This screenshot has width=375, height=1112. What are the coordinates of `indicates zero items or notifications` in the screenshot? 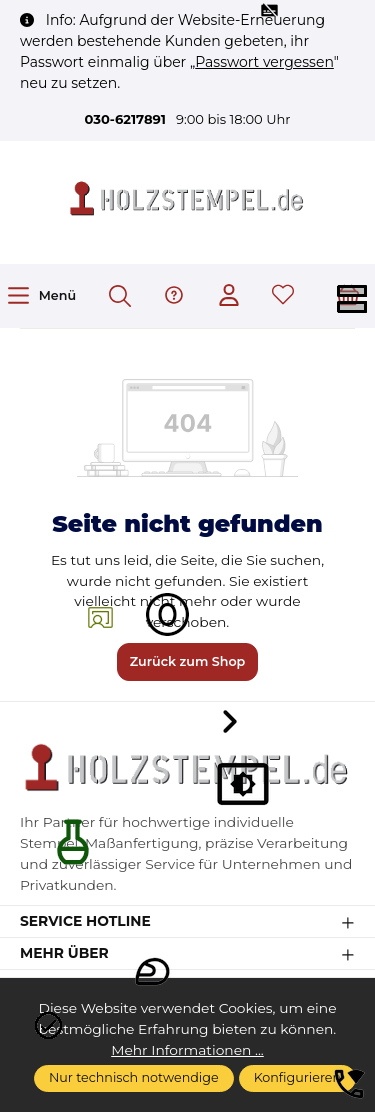 It's located at (167, 614).